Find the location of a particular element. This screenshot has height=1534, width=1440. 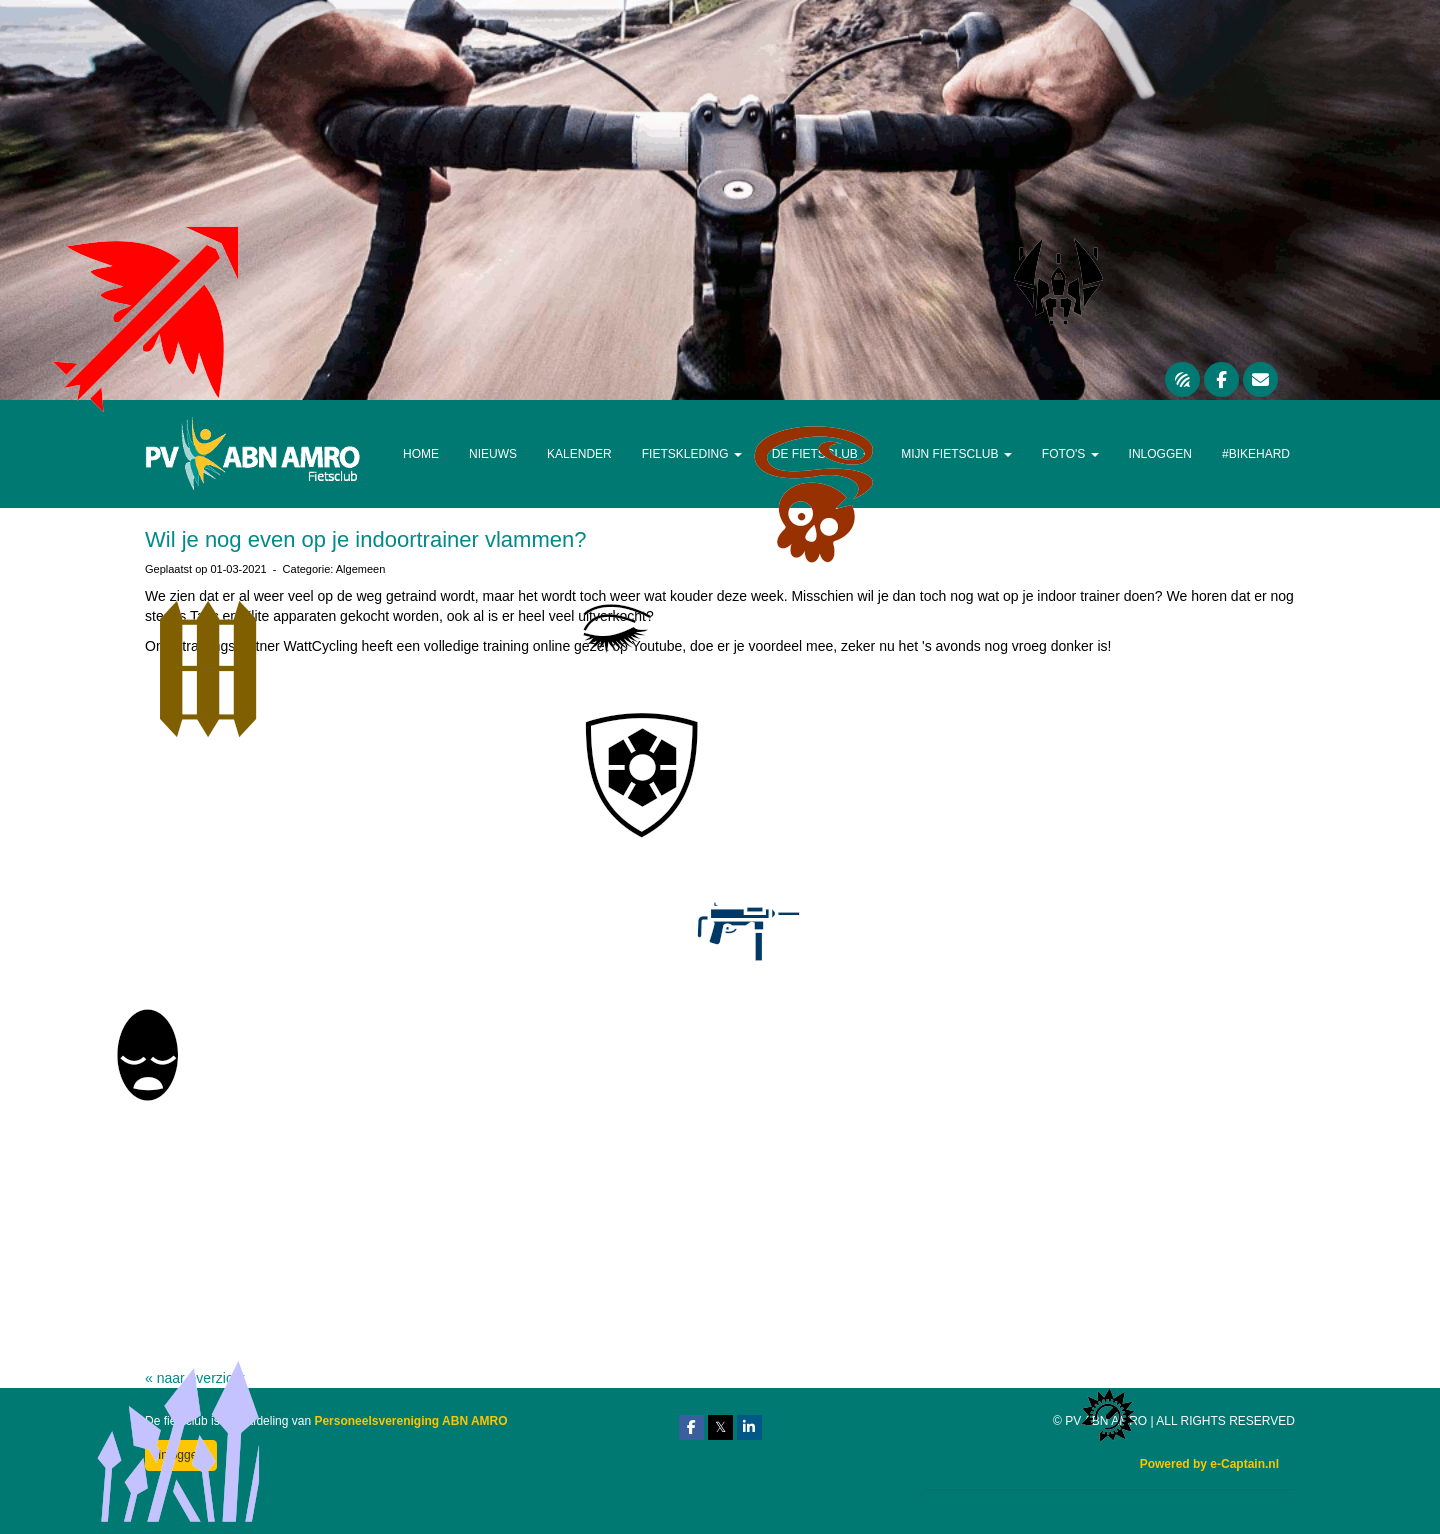

access settings or configuration options is located at coordinates (1108, 1415).